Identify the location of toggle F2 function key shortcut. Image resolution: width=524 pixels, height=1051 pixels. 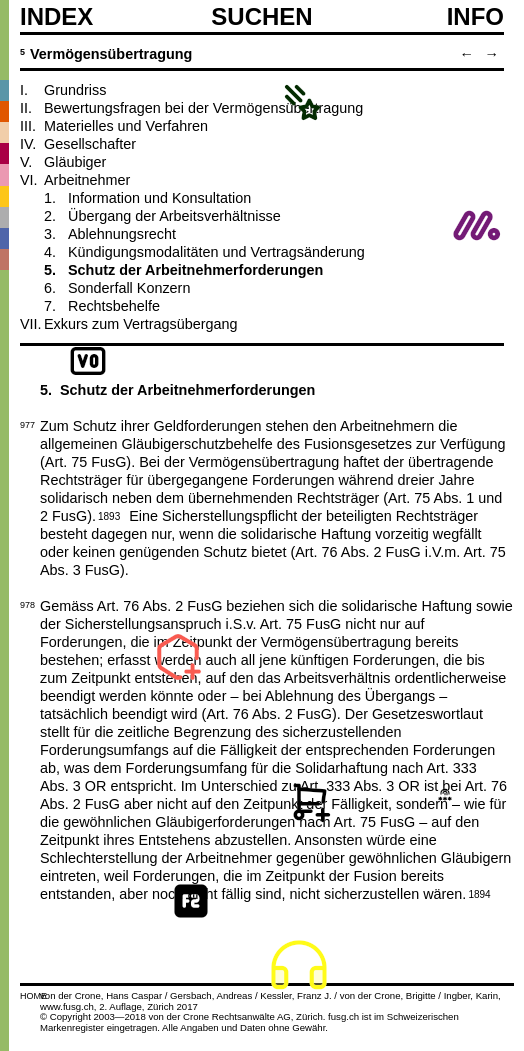
(191, 901).